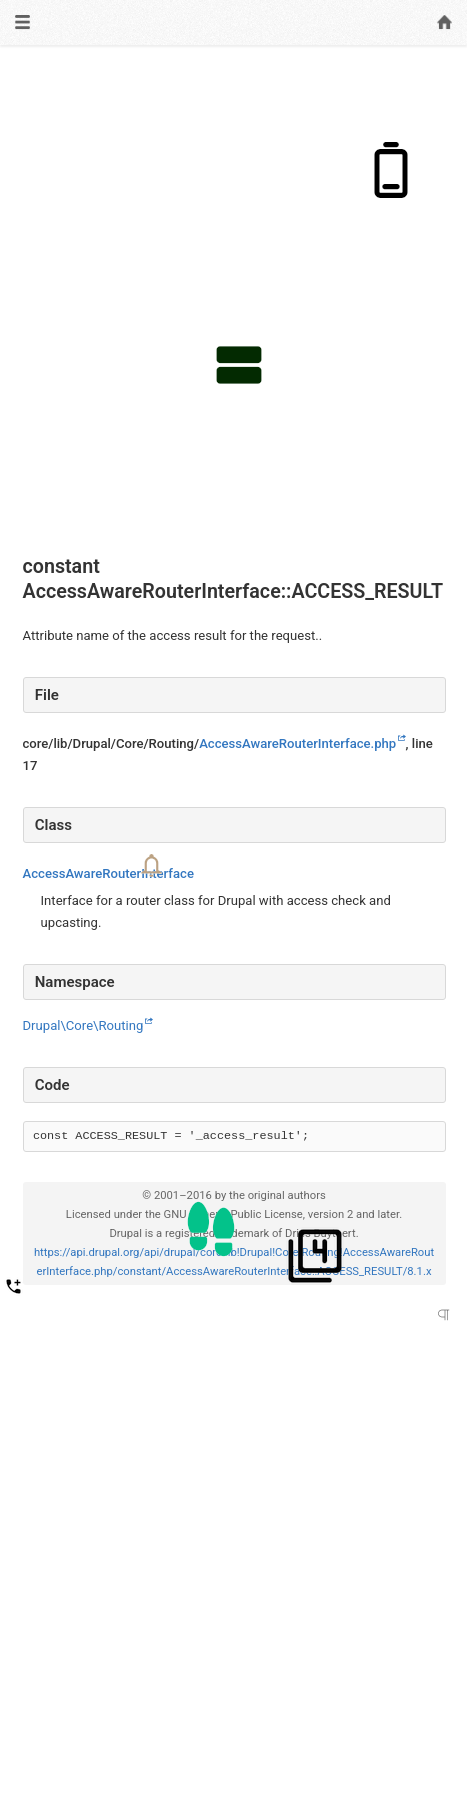 The width and height of the screenshot is (467, 1795). Describe the element at coordinates (211, 1229) in the screenshot. I see `view step tracking or walking activity` at that location.